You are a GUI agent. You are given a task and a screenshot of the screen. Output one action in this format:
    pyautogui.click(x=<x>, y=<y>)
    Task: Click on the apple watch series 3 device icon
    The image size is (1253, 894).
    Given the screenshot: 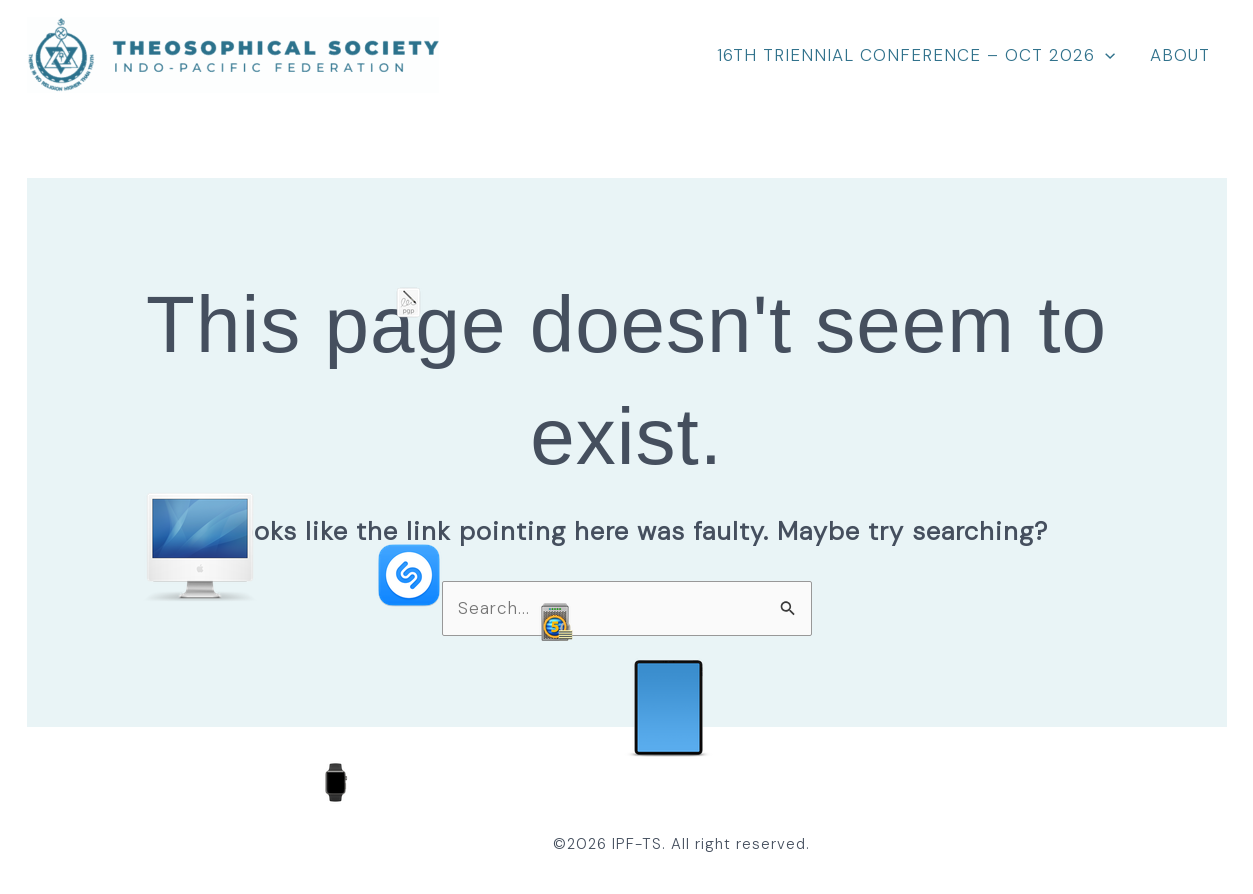 What is the action you would take?
    pyautogui.click(x=335, y=782)
    